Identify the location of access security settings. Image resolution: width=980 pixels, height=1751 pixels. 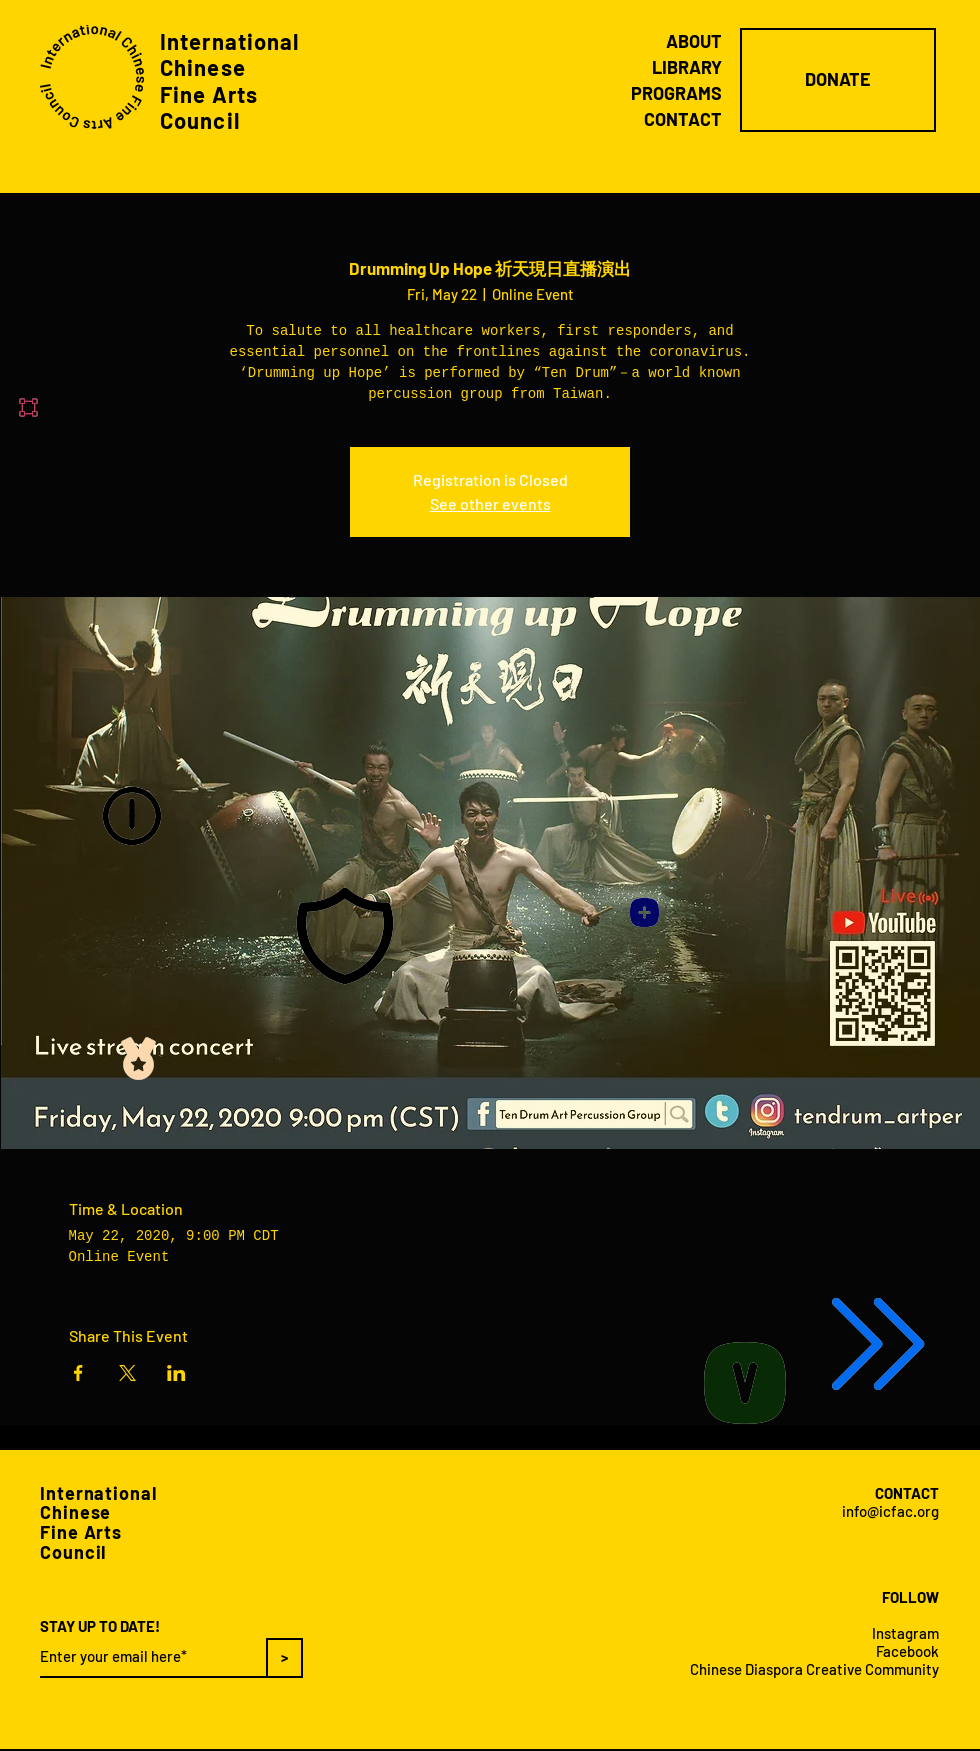
(345, 936).